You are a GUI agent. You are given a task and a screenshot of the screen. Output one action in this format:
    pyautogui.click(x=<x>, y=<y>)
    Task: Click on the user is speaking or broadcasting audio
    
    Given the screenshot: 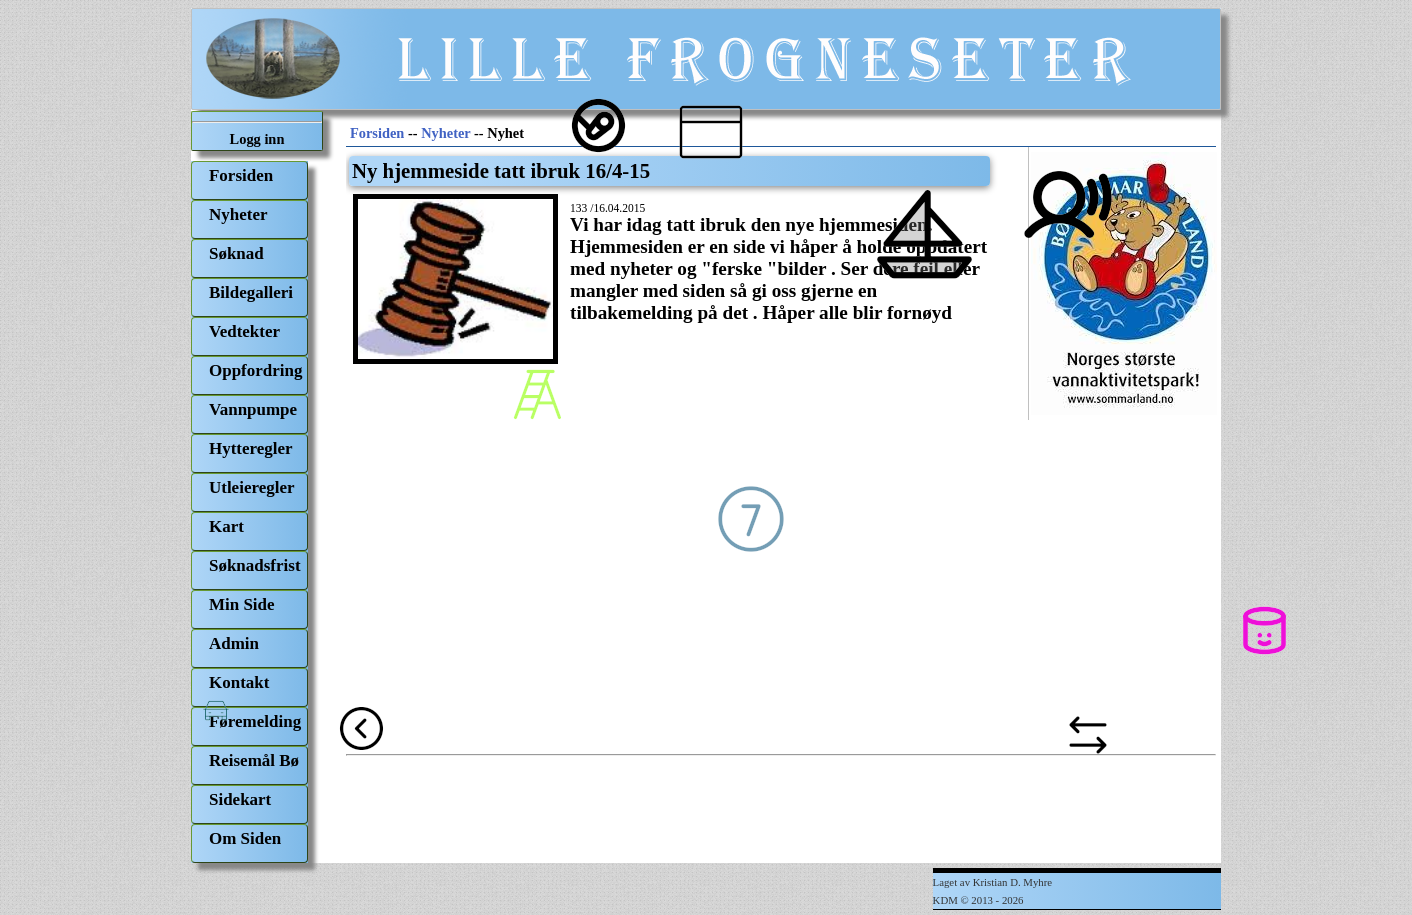 What is the action you would take?
    pyautogui.click(x=1066, y=204)
    